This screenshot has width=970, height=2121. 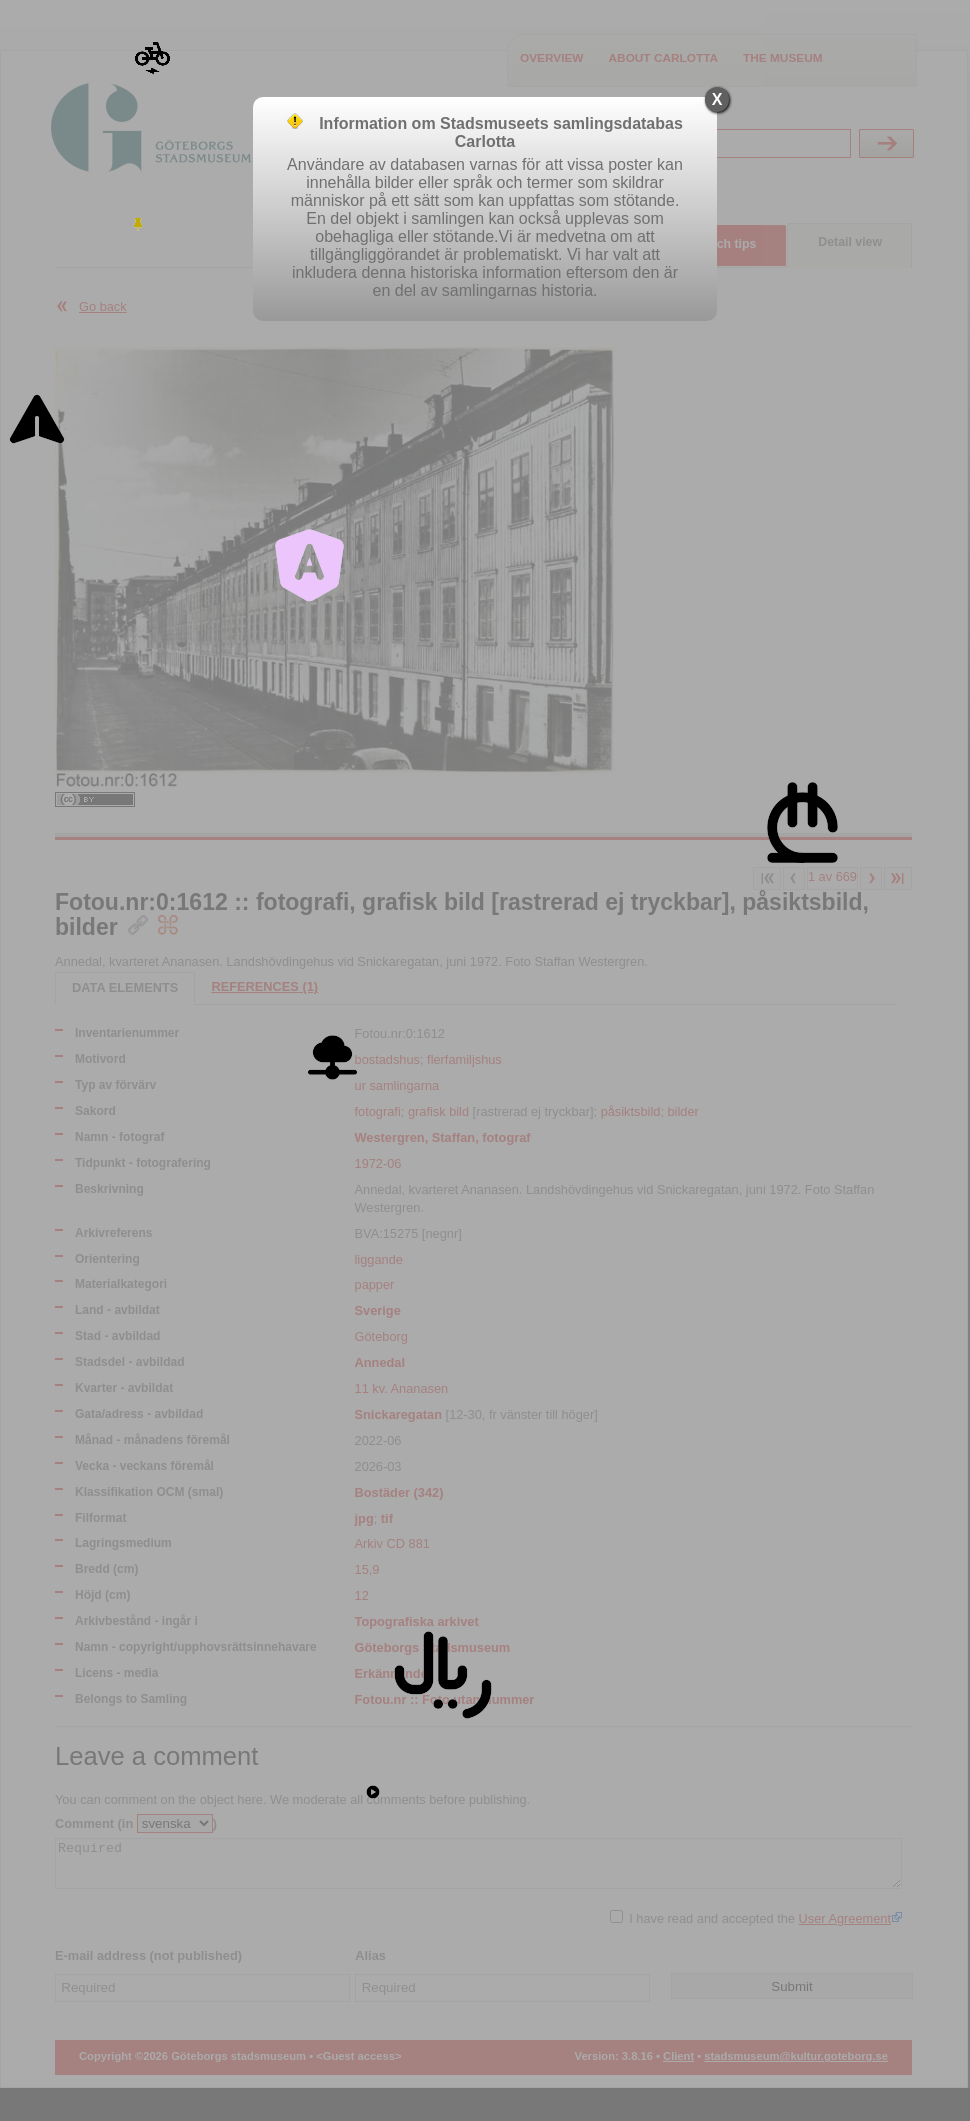 I want to click on pinned item or content, so click(x=138, y=224).